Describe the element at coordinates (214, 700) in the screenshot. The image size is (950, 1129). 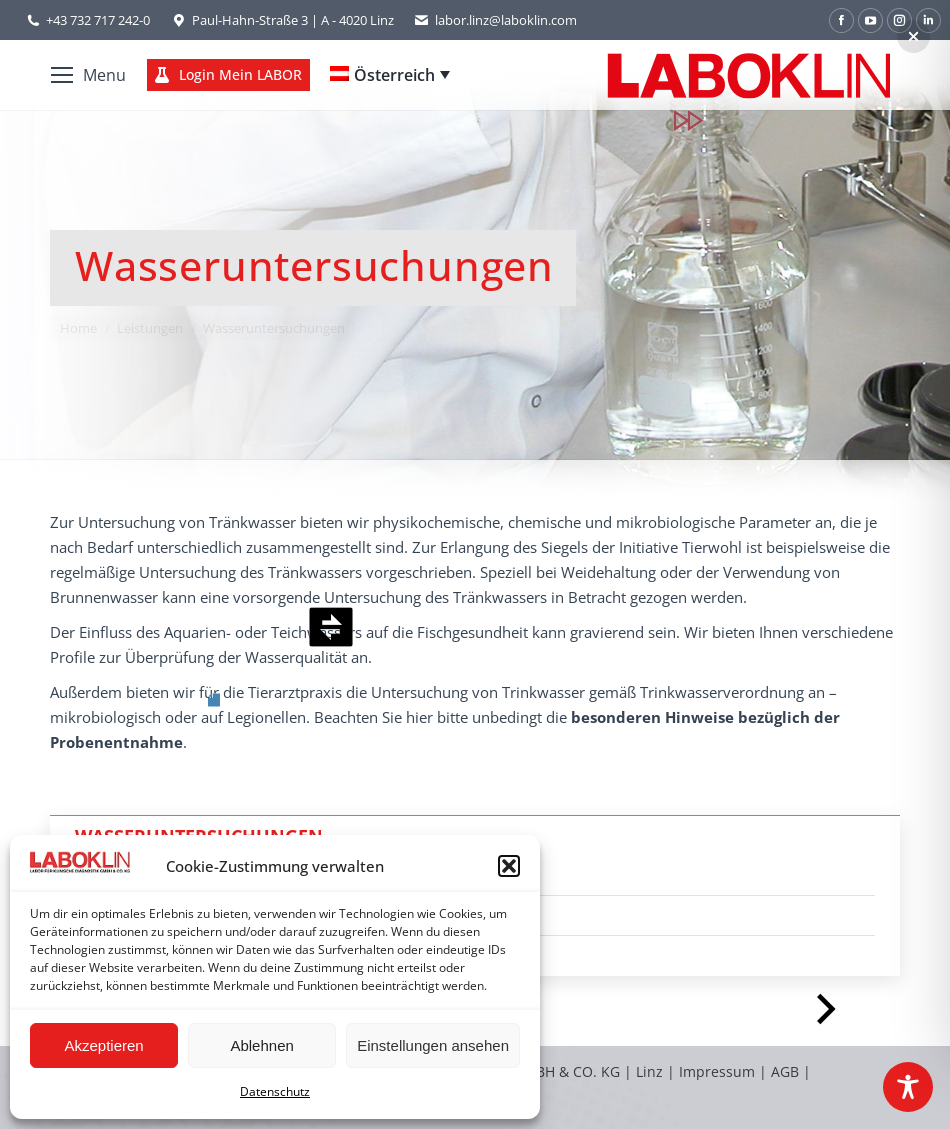
I see `view or open a document` at that location.